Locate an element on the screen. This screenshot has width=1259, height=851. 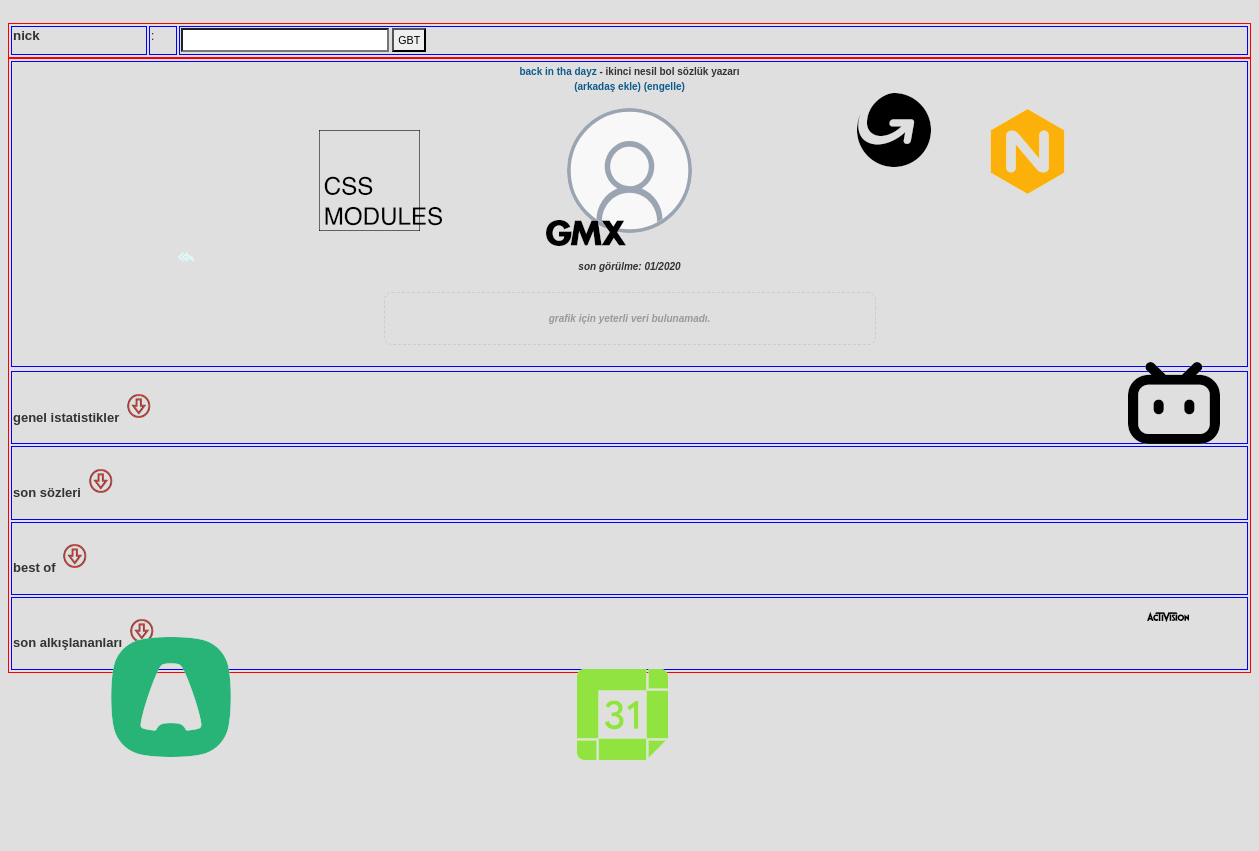
open the MoneyGram app is located at coordinates (894, 130).